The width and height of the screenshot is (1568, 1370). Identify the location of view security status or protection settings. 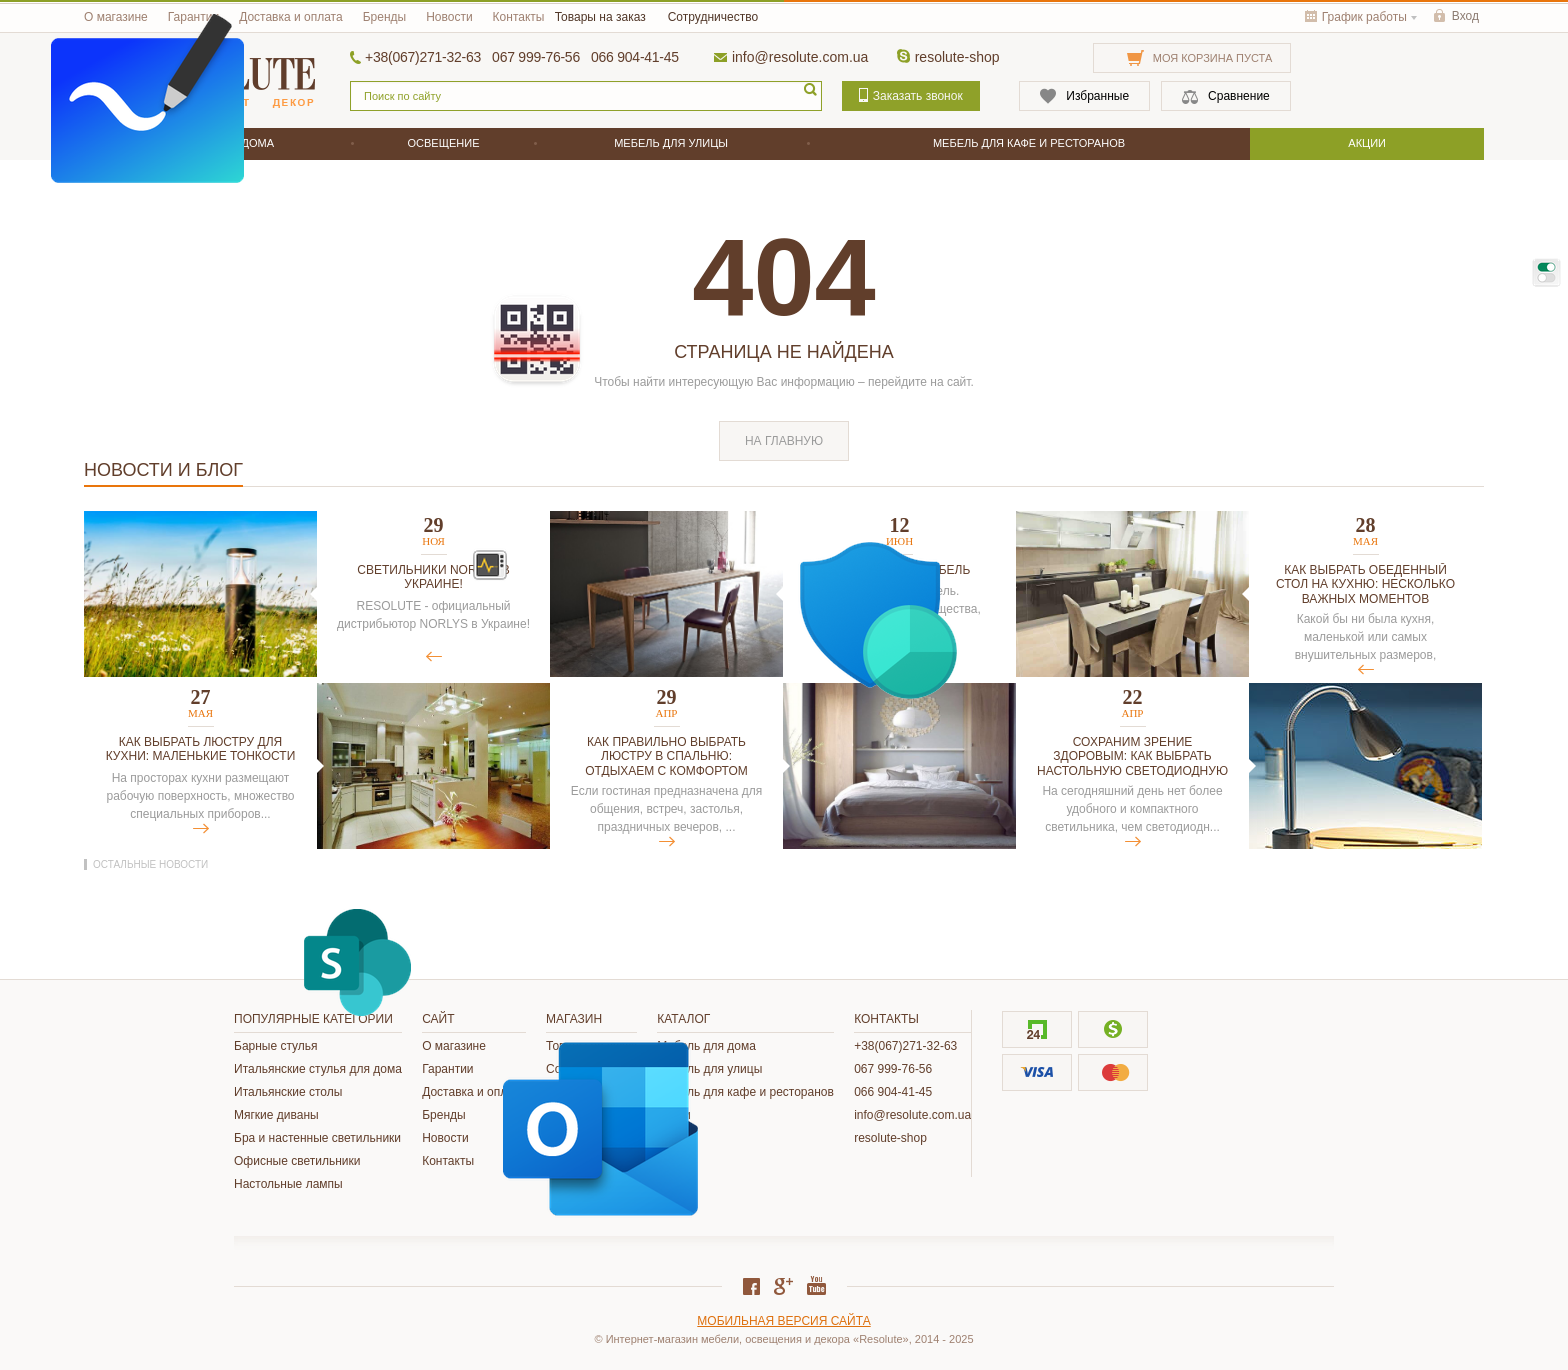
(878, 620).